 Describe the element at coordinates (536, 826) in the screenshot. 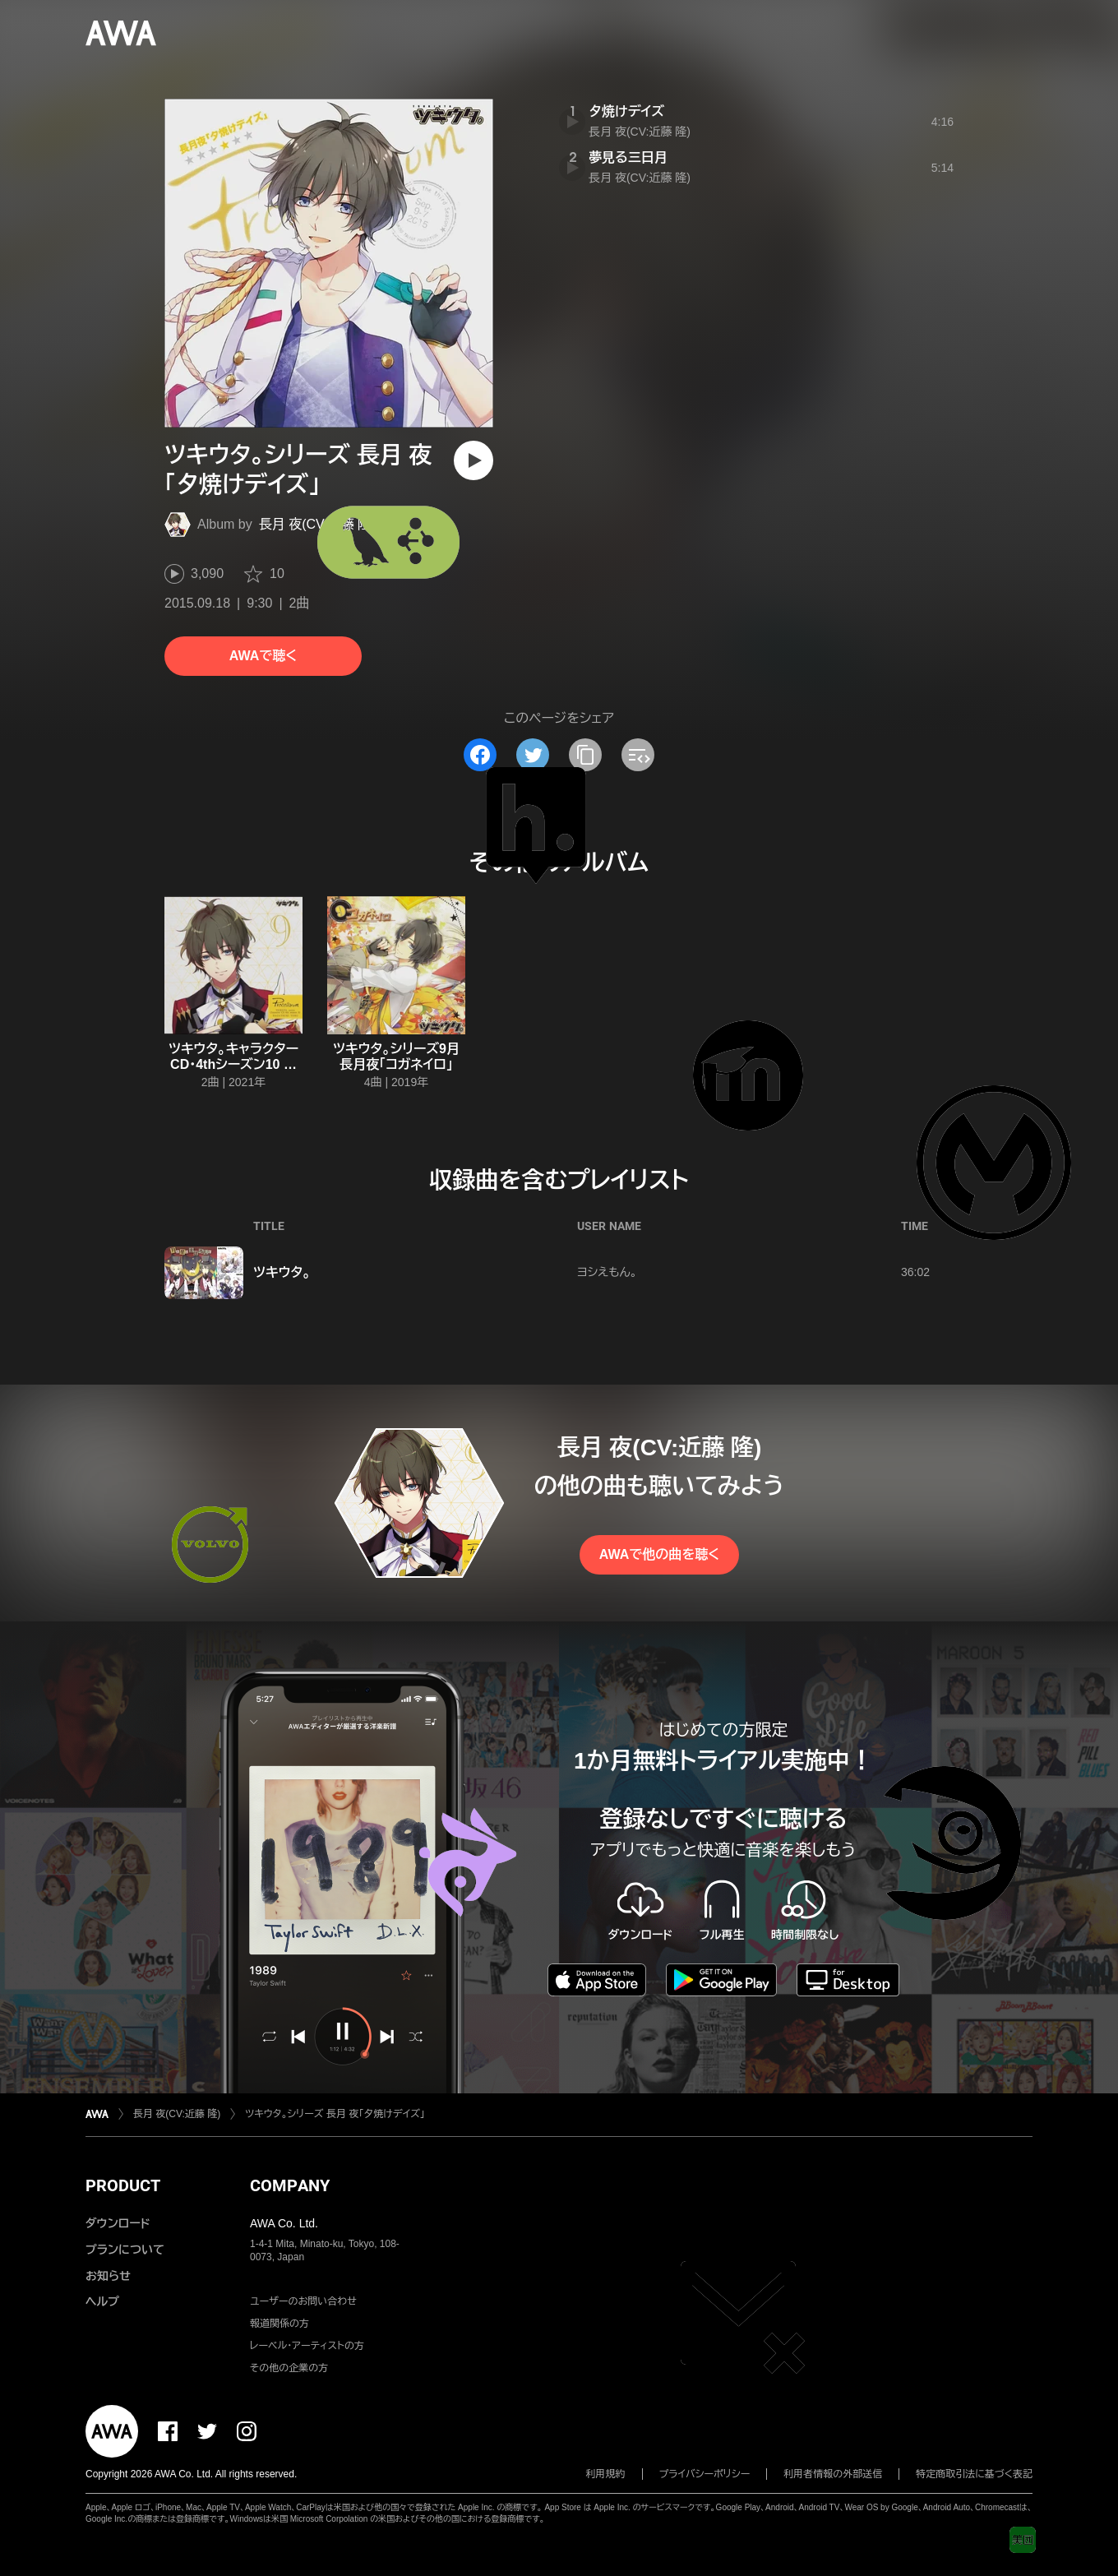

I see `open hypothesis annotation tool` at that location.